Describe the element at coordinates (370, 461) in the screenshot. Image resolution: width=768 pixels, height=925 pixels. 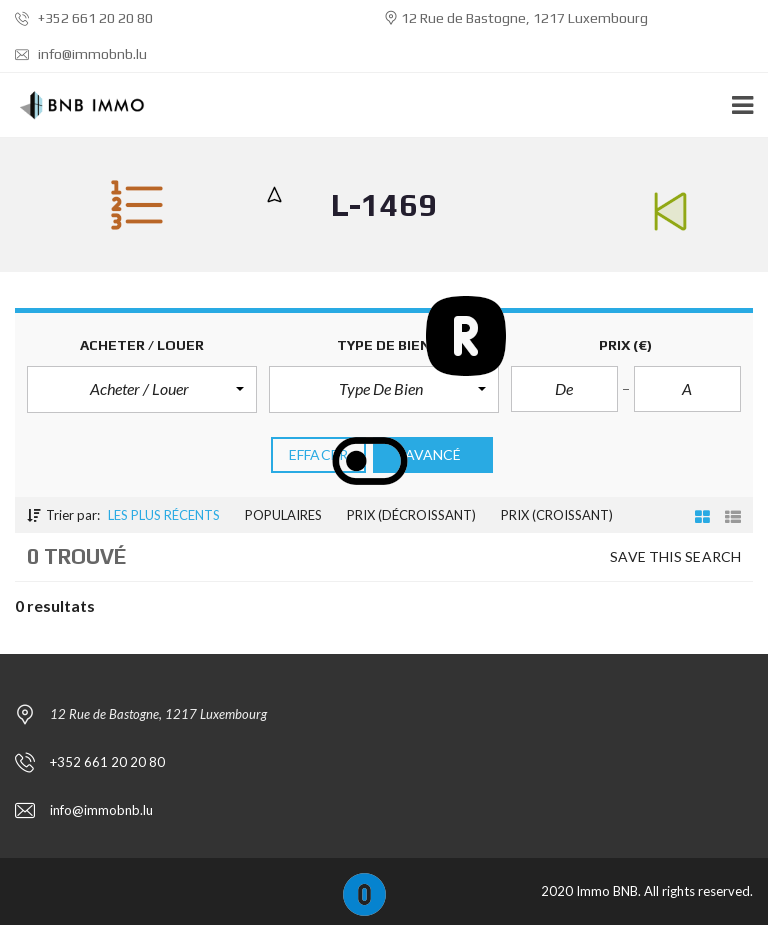
I see `toggle switch in off position` at that location.